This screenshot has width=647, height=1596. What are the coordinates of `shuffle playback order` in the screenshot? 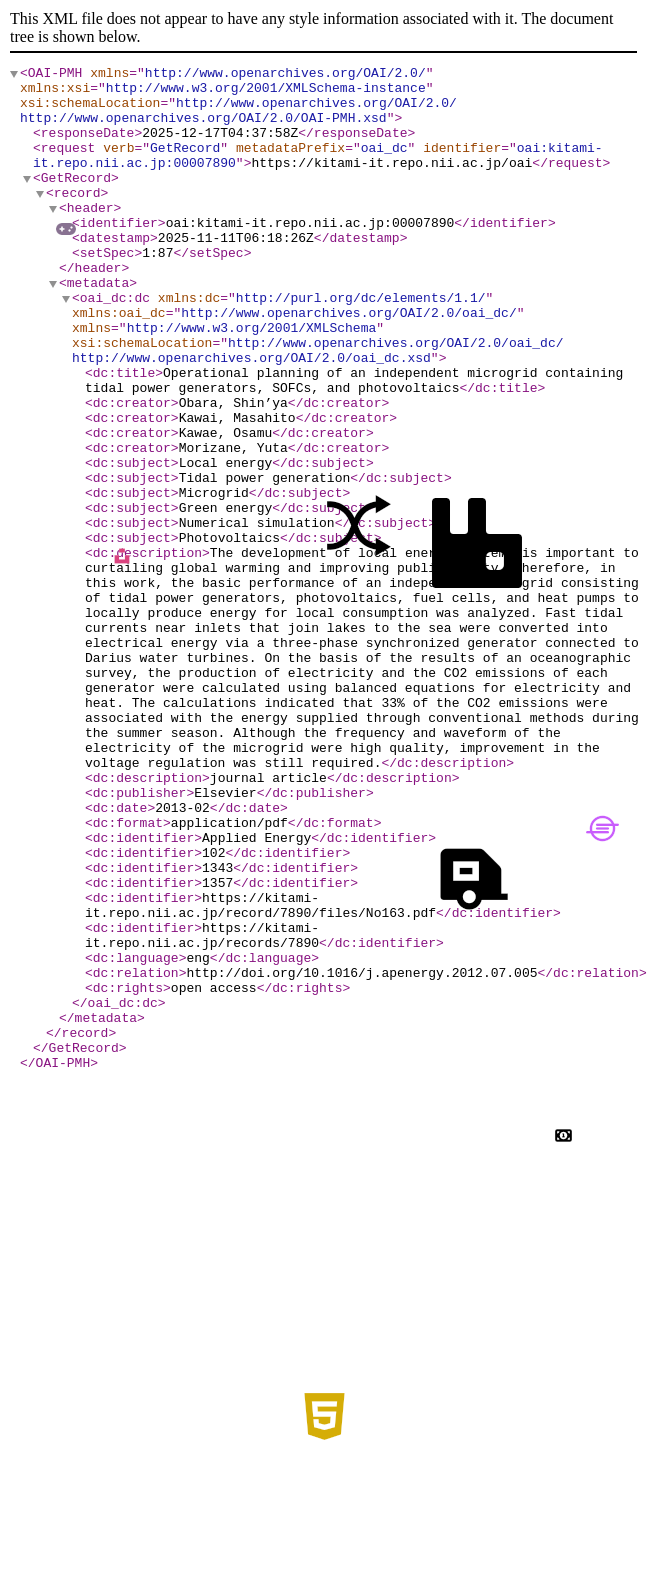 It's located at (357, 525).